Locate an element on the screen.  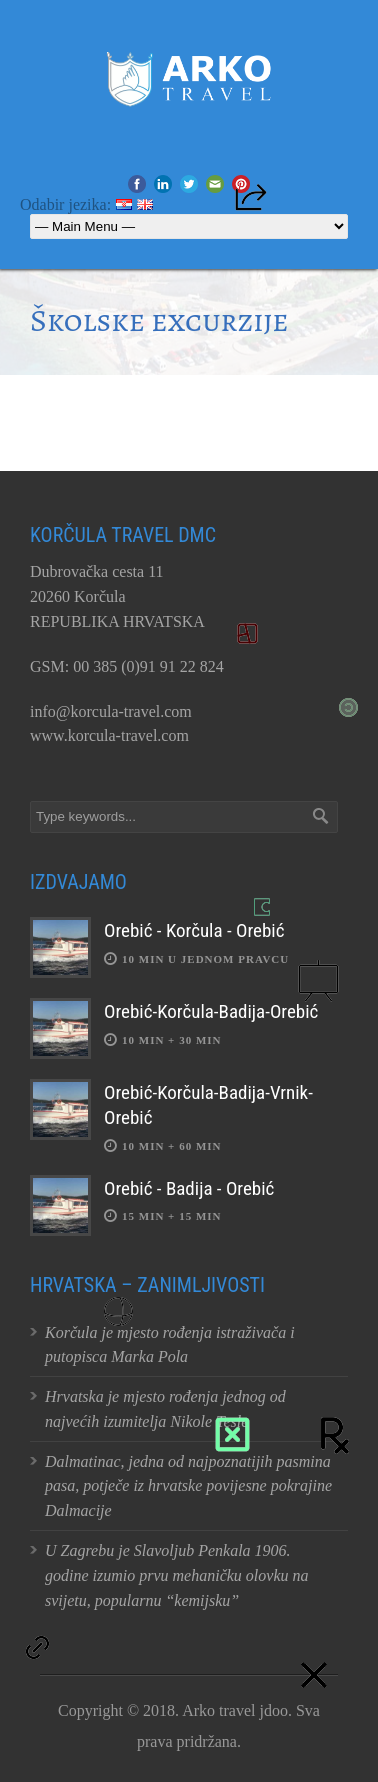
view prescription details is located at coordinates (333, 1435).